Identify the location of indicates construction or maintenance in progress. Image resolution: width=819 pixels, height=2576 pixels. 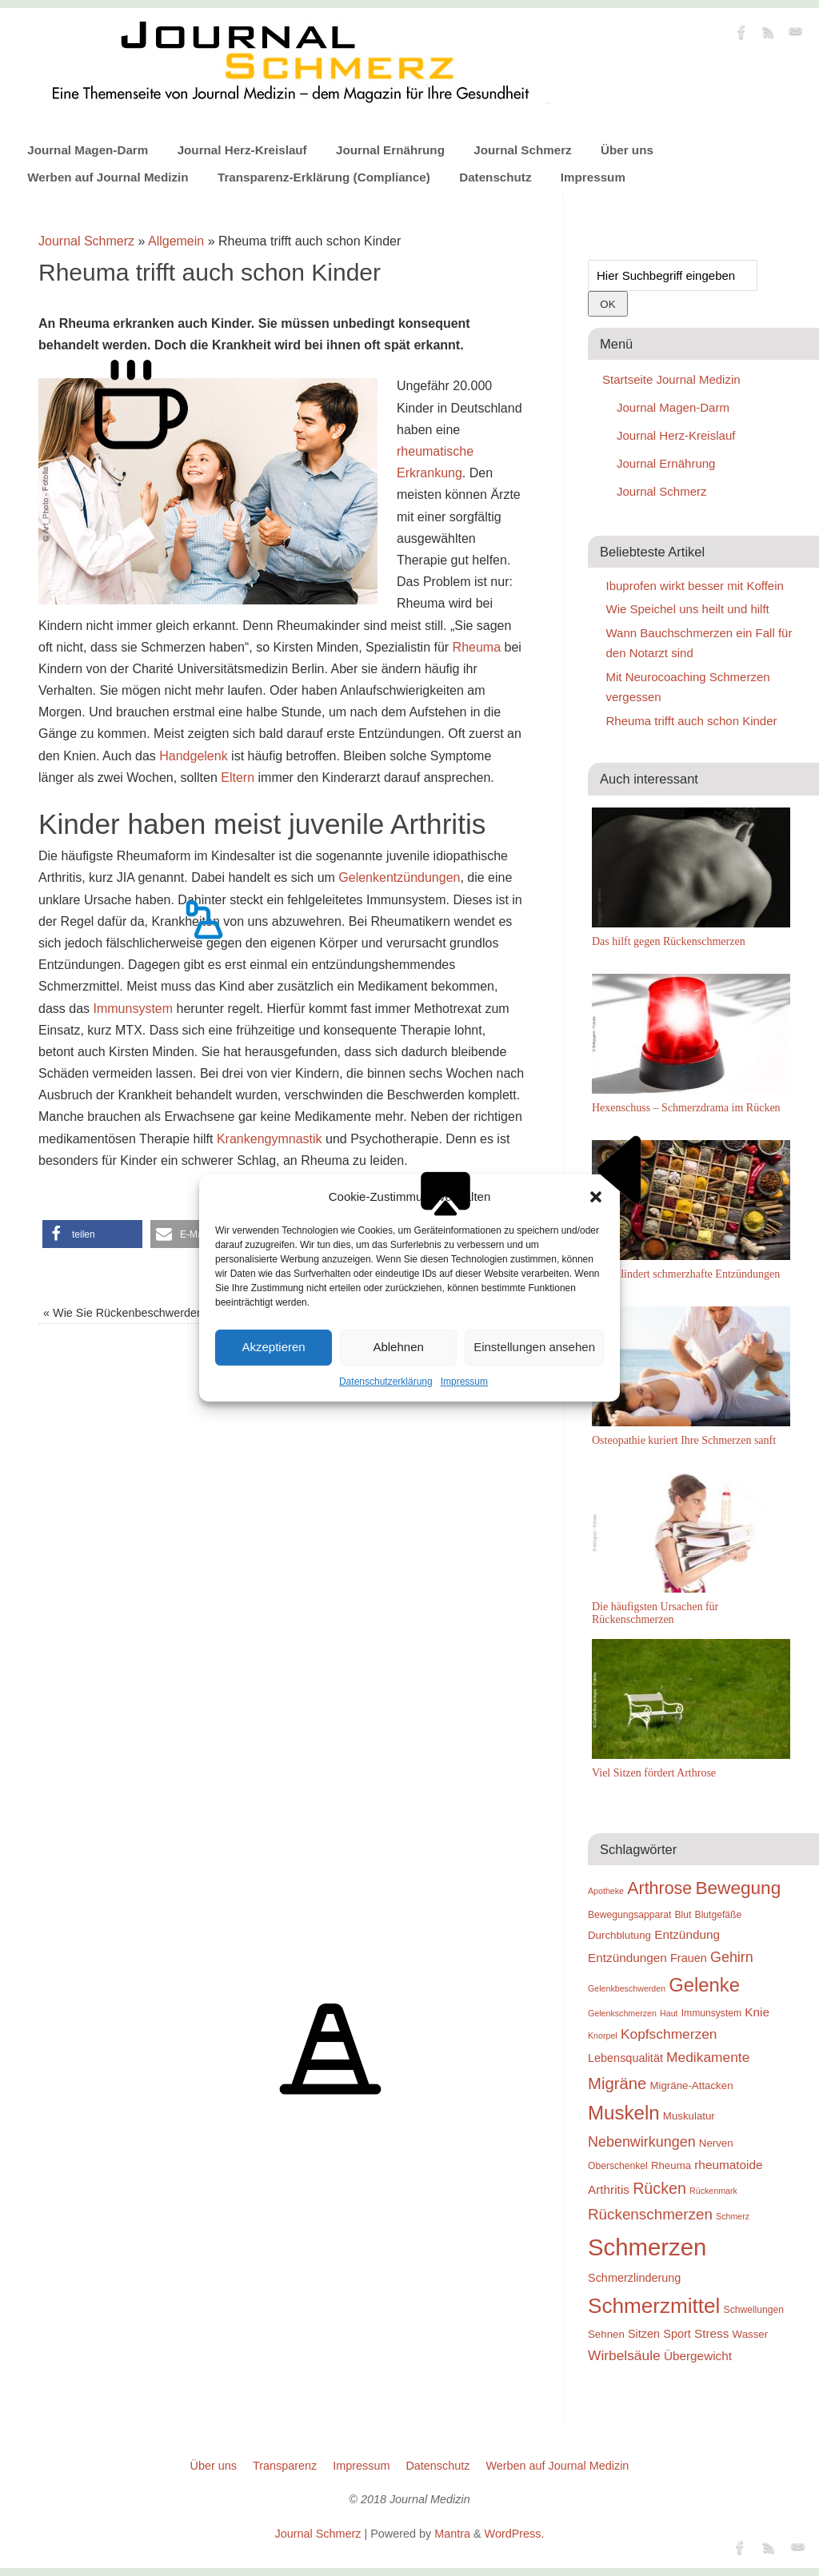
(330, 2051).